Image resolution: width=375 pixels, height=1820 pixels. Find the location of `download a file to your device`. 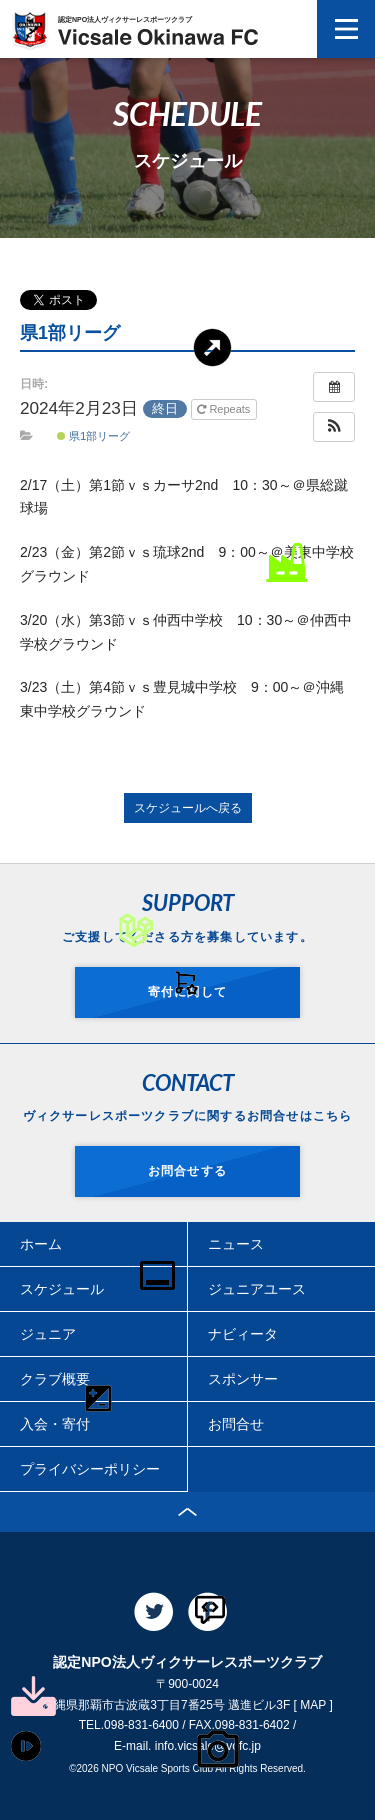

download a file to your device is located at coordinates (33, 1698).